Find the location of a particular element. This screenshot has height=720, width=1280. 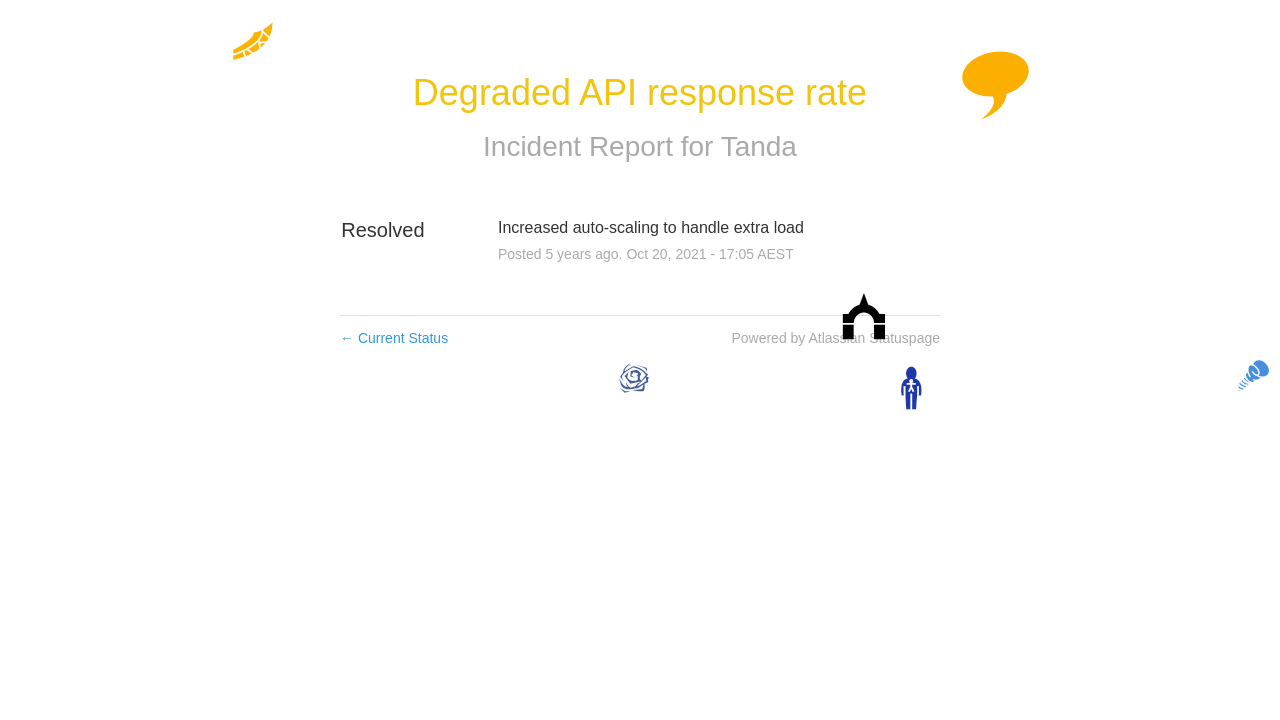

indicates empty state or no results found is located at coordinates (634, 378).